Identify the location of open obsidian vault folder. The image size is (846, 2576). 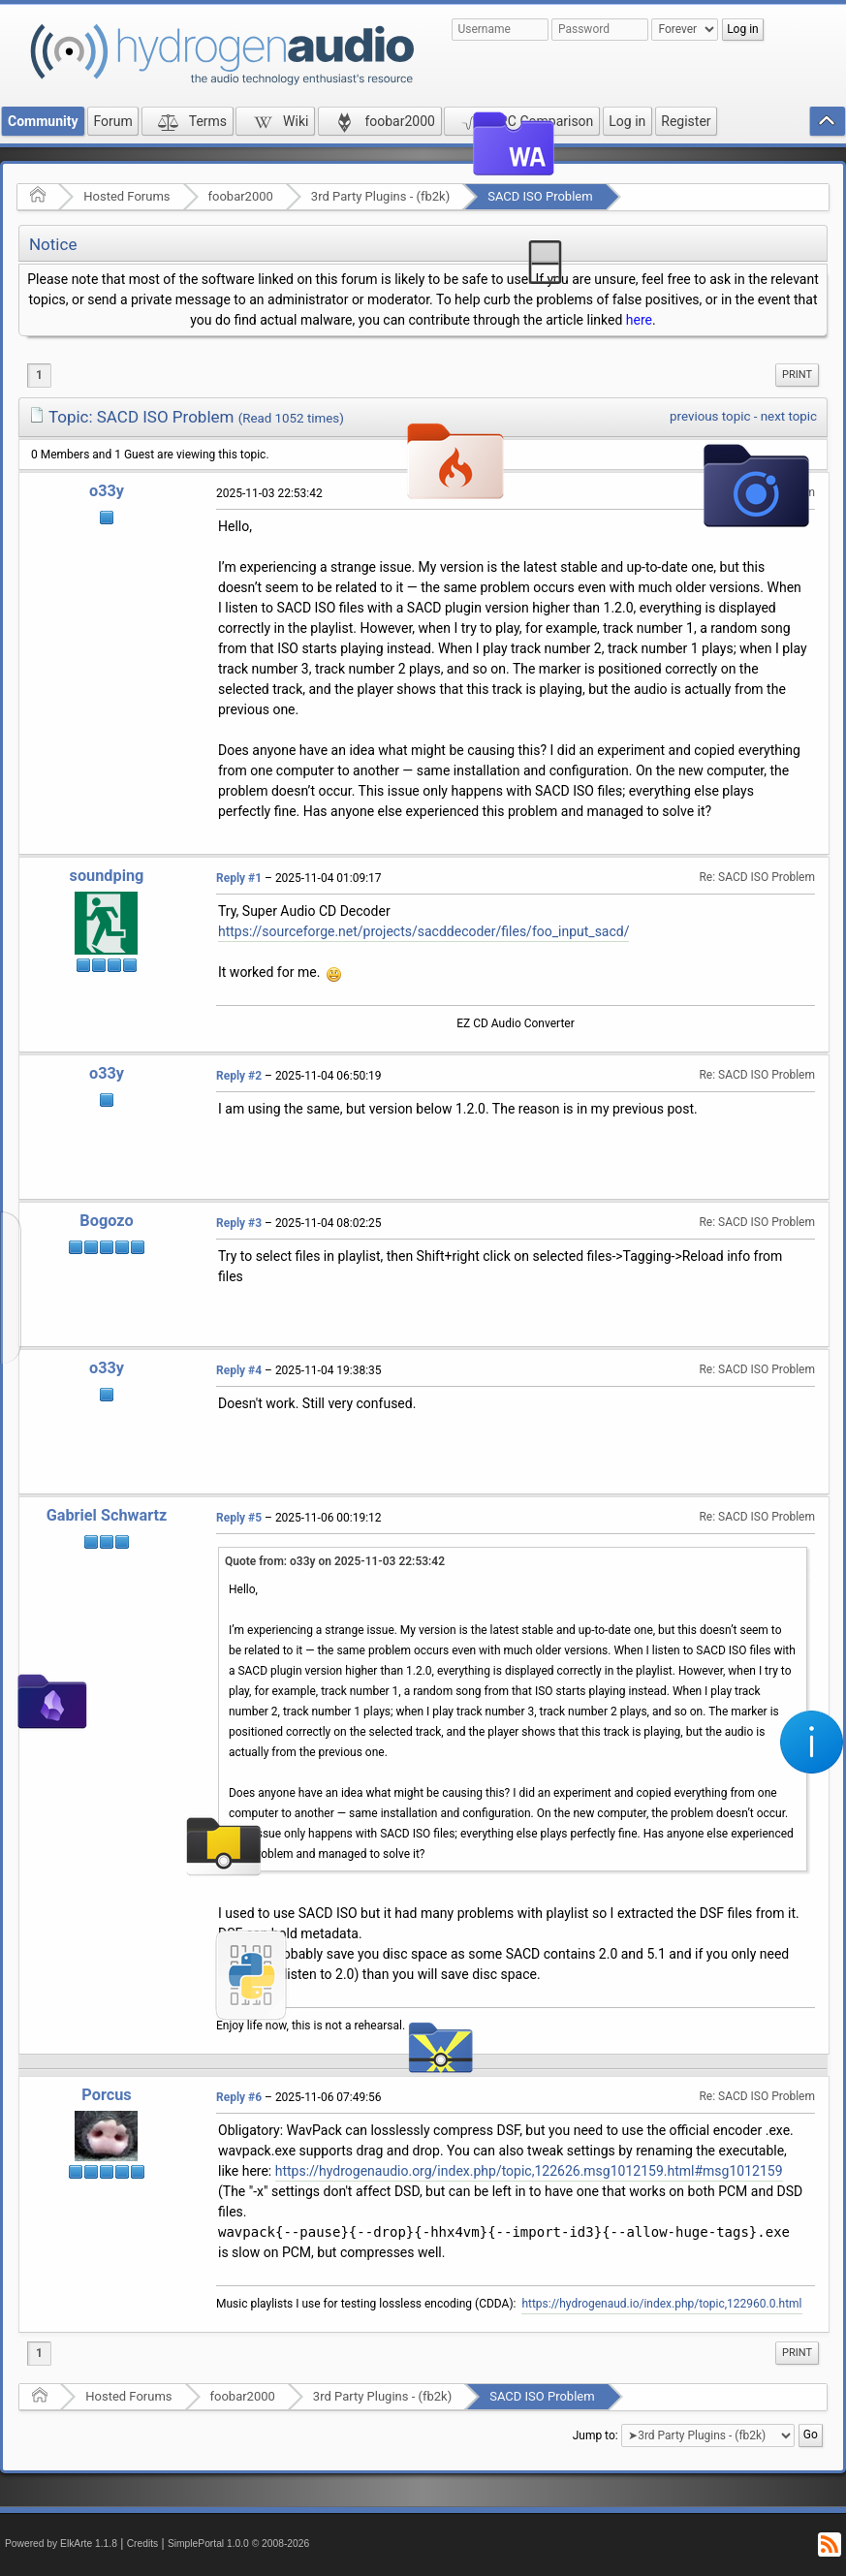
(51, 1703).